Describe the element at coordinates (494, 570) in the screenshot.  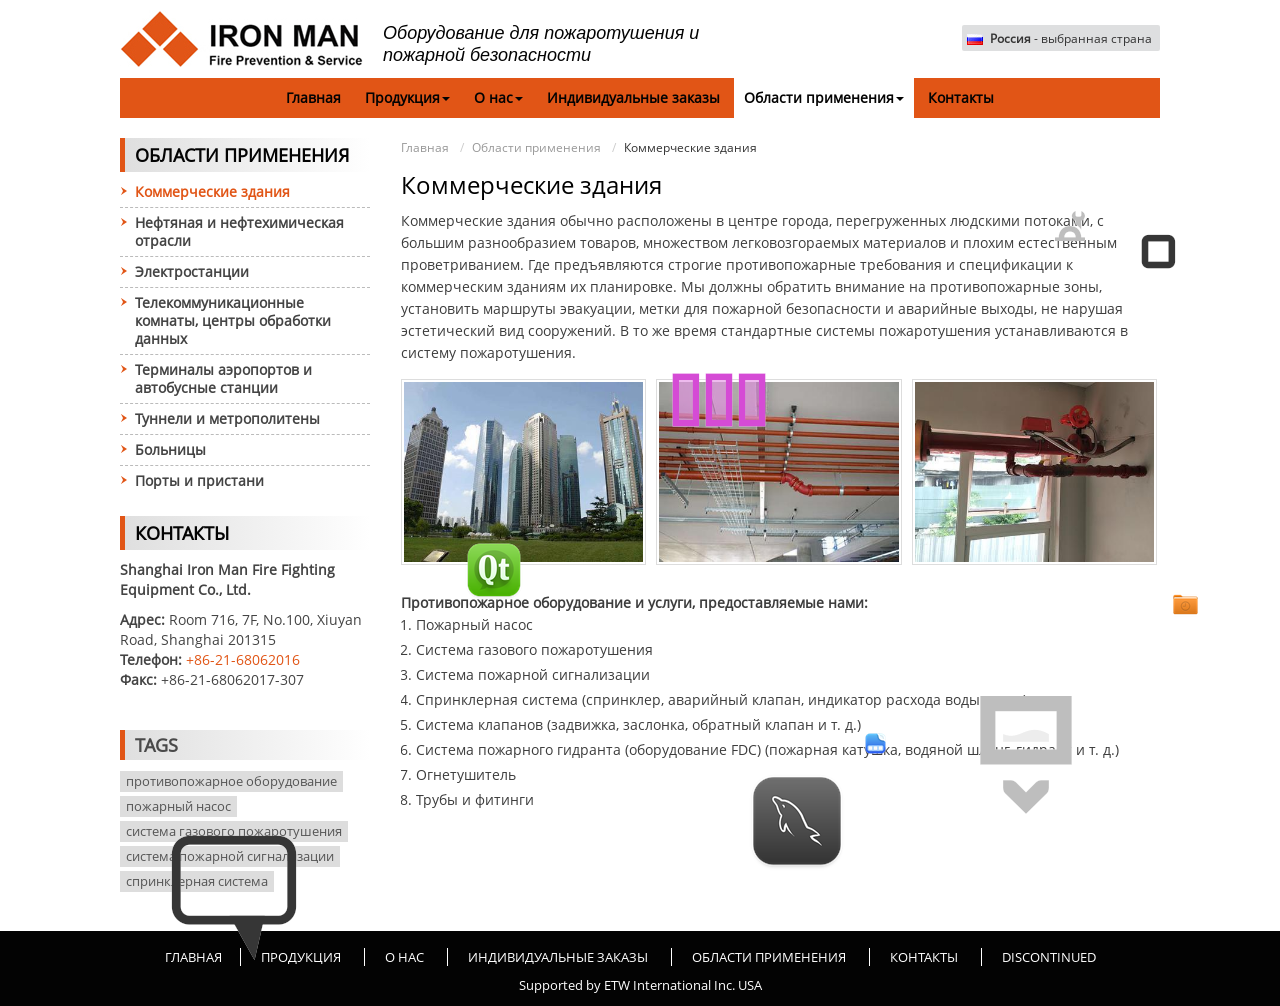
I see `open qt linguist translation tool` at that location.